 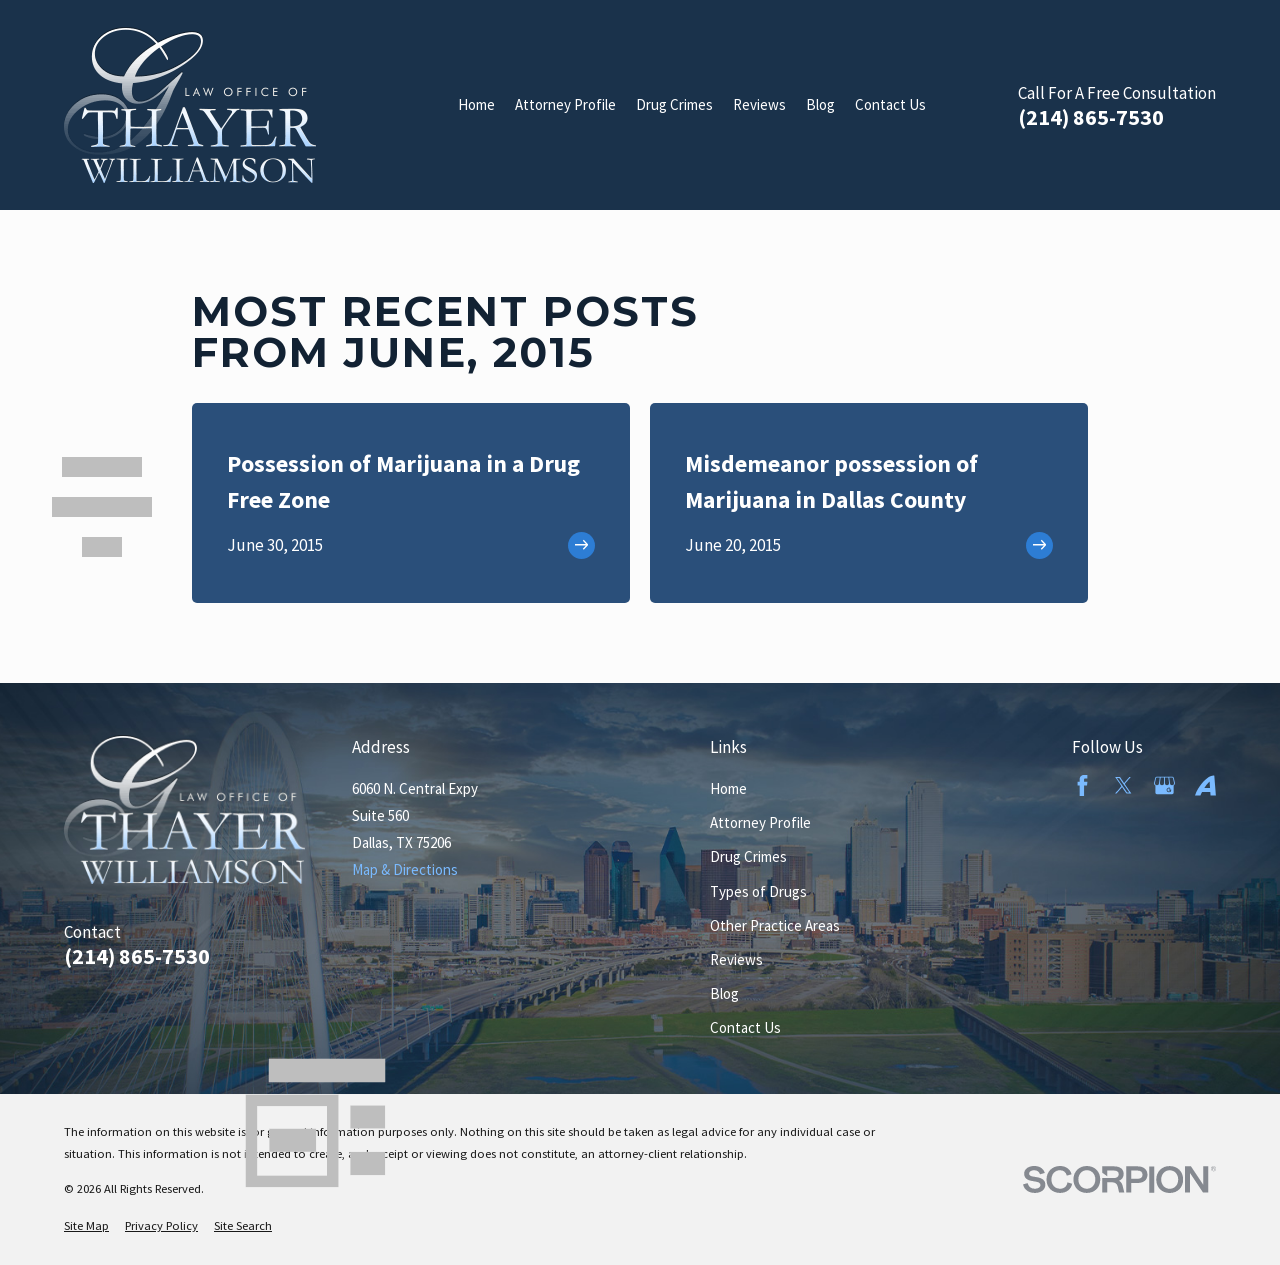 What do you see at coordinates (327, 1117) in the screenshot?
I see `remove all items from the list` at bounding box center [327, 1117].